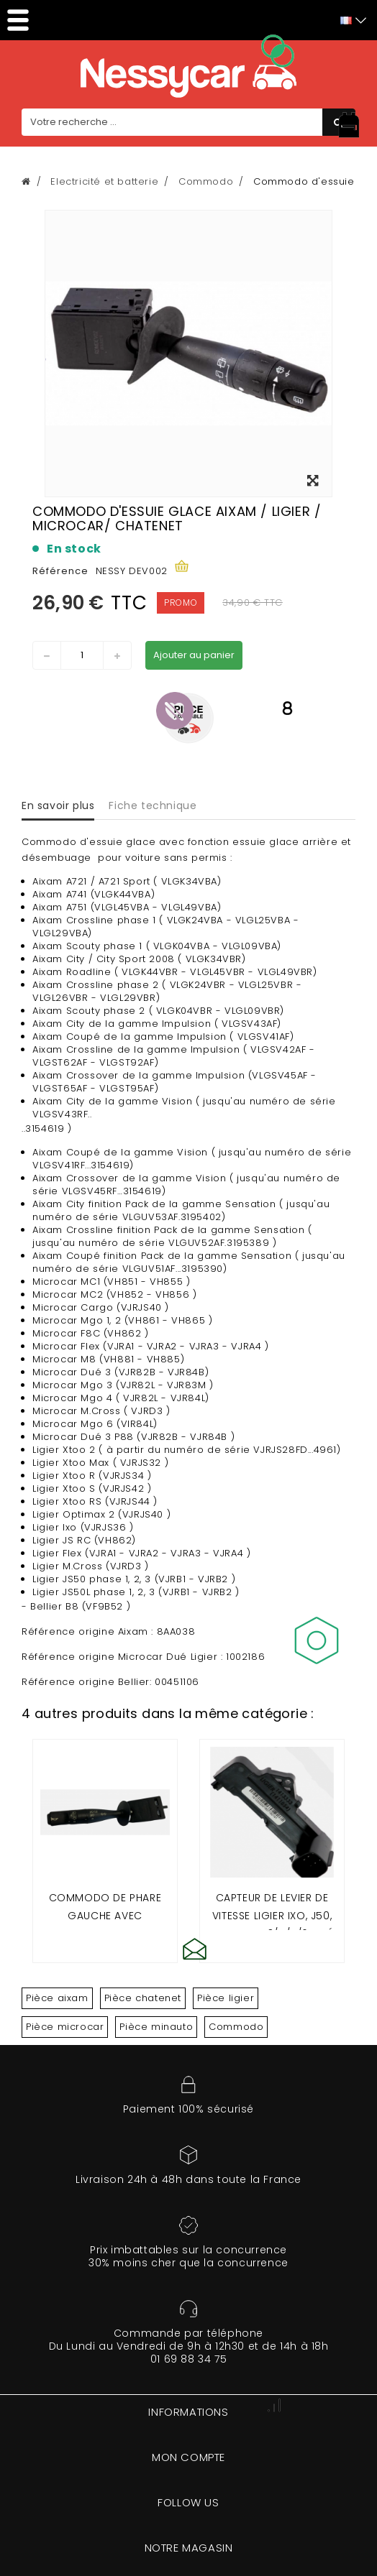 The width and height of the screenshot is (377, 2576). I want to click on remove from favorites, so click(175, 711).